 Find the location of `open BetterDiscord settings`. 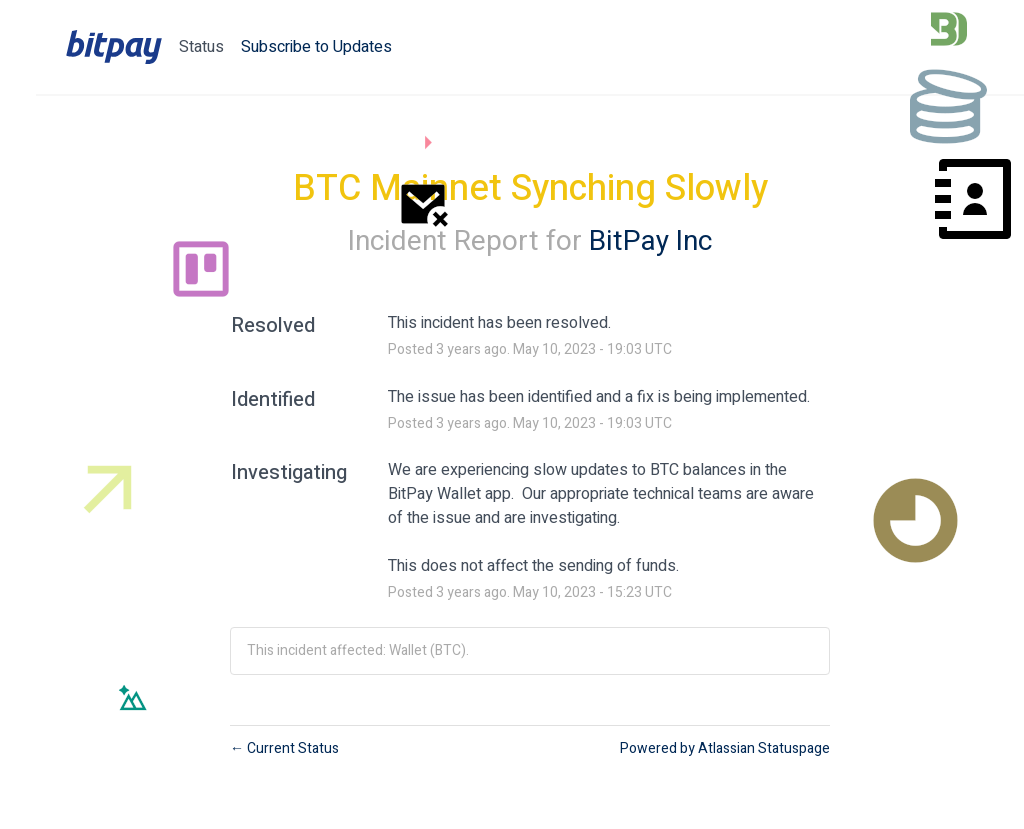

open BetterDiscord settings is located at coordinates (949, 29).